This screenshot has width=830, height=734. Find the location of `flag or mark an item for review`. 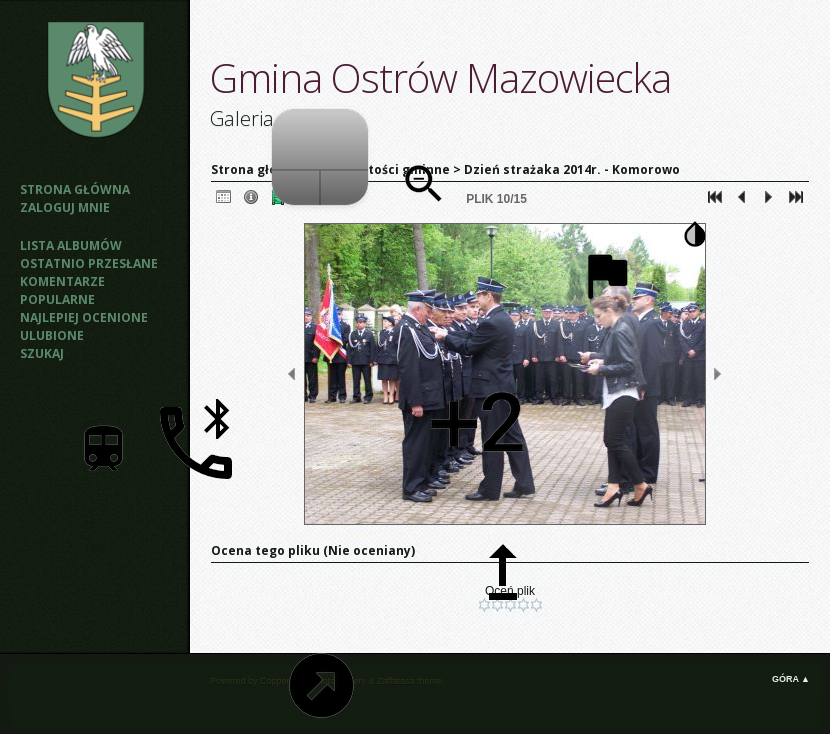

flag or mark an item for review is located at coordinates (606, 275).